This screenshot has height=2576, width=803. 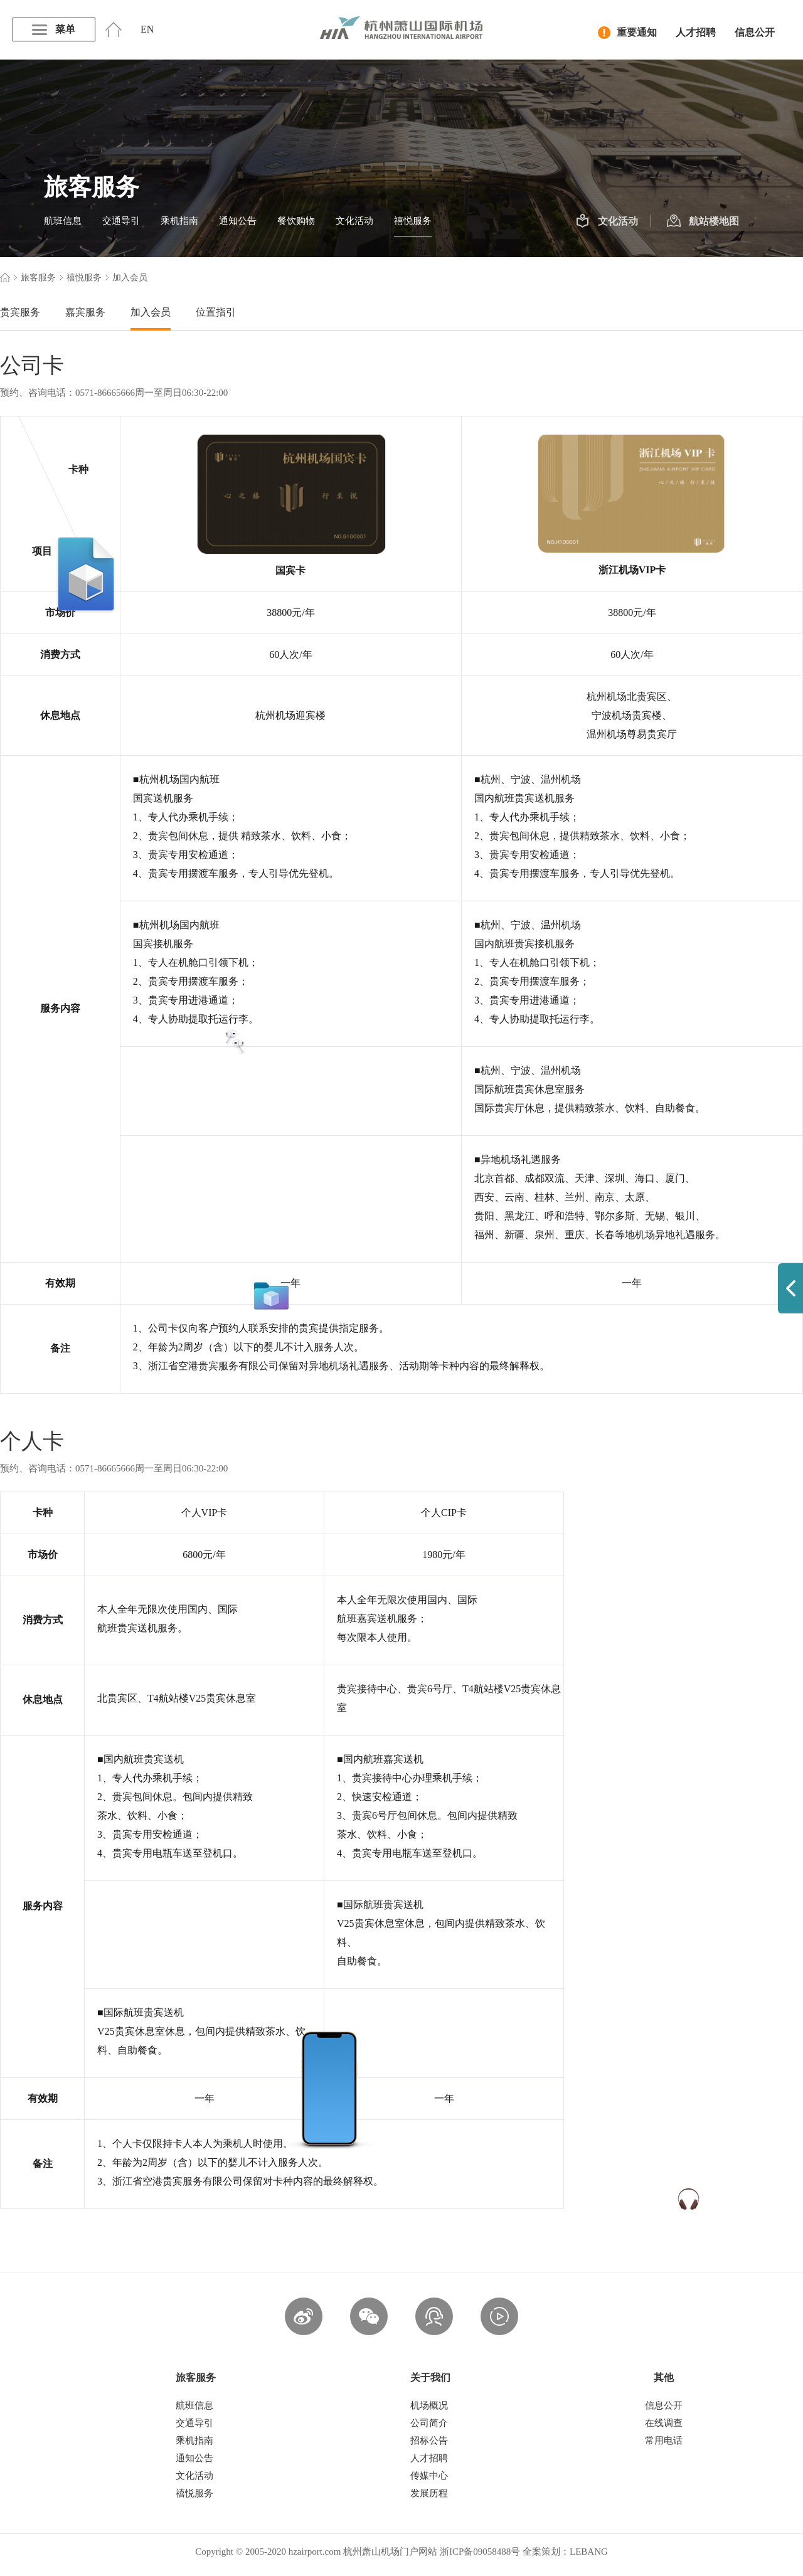 I want to click on connect bluetooth earbuds, so click(x=235, y=1042).